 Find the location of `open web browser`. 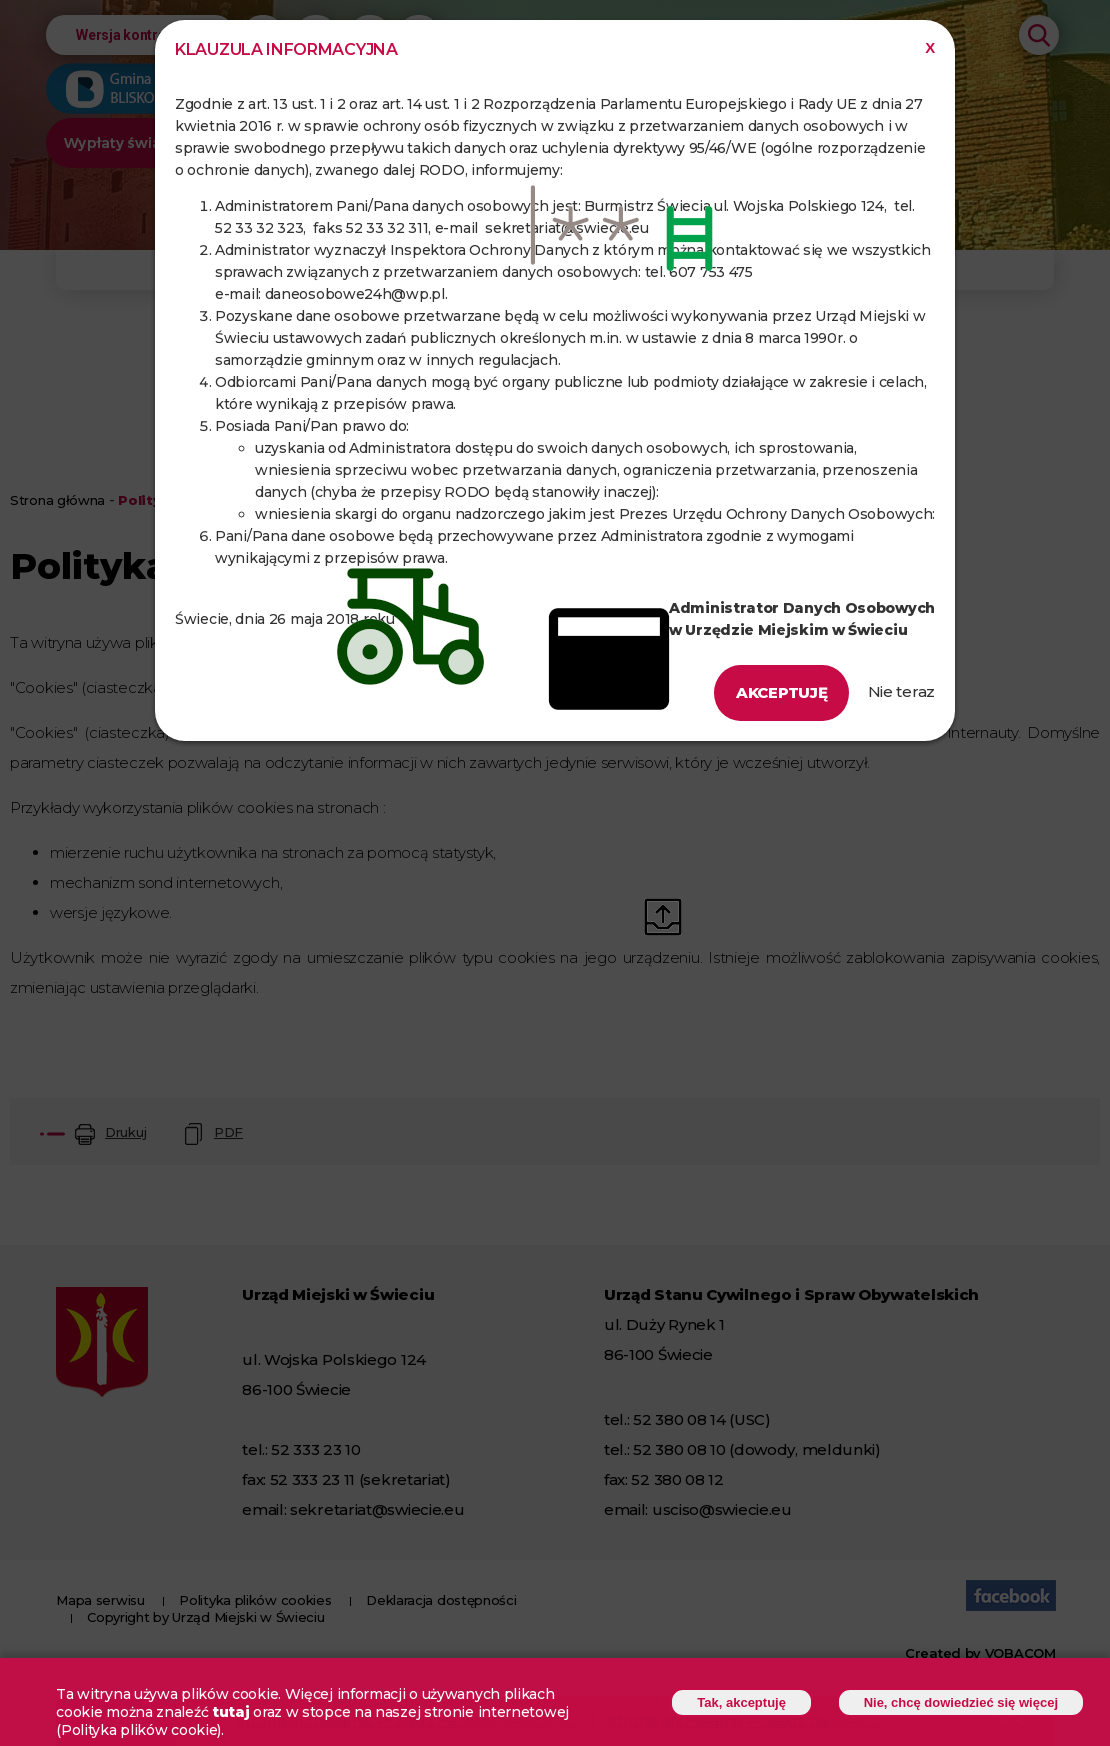

open web browser is located at coordinates (609, 659).